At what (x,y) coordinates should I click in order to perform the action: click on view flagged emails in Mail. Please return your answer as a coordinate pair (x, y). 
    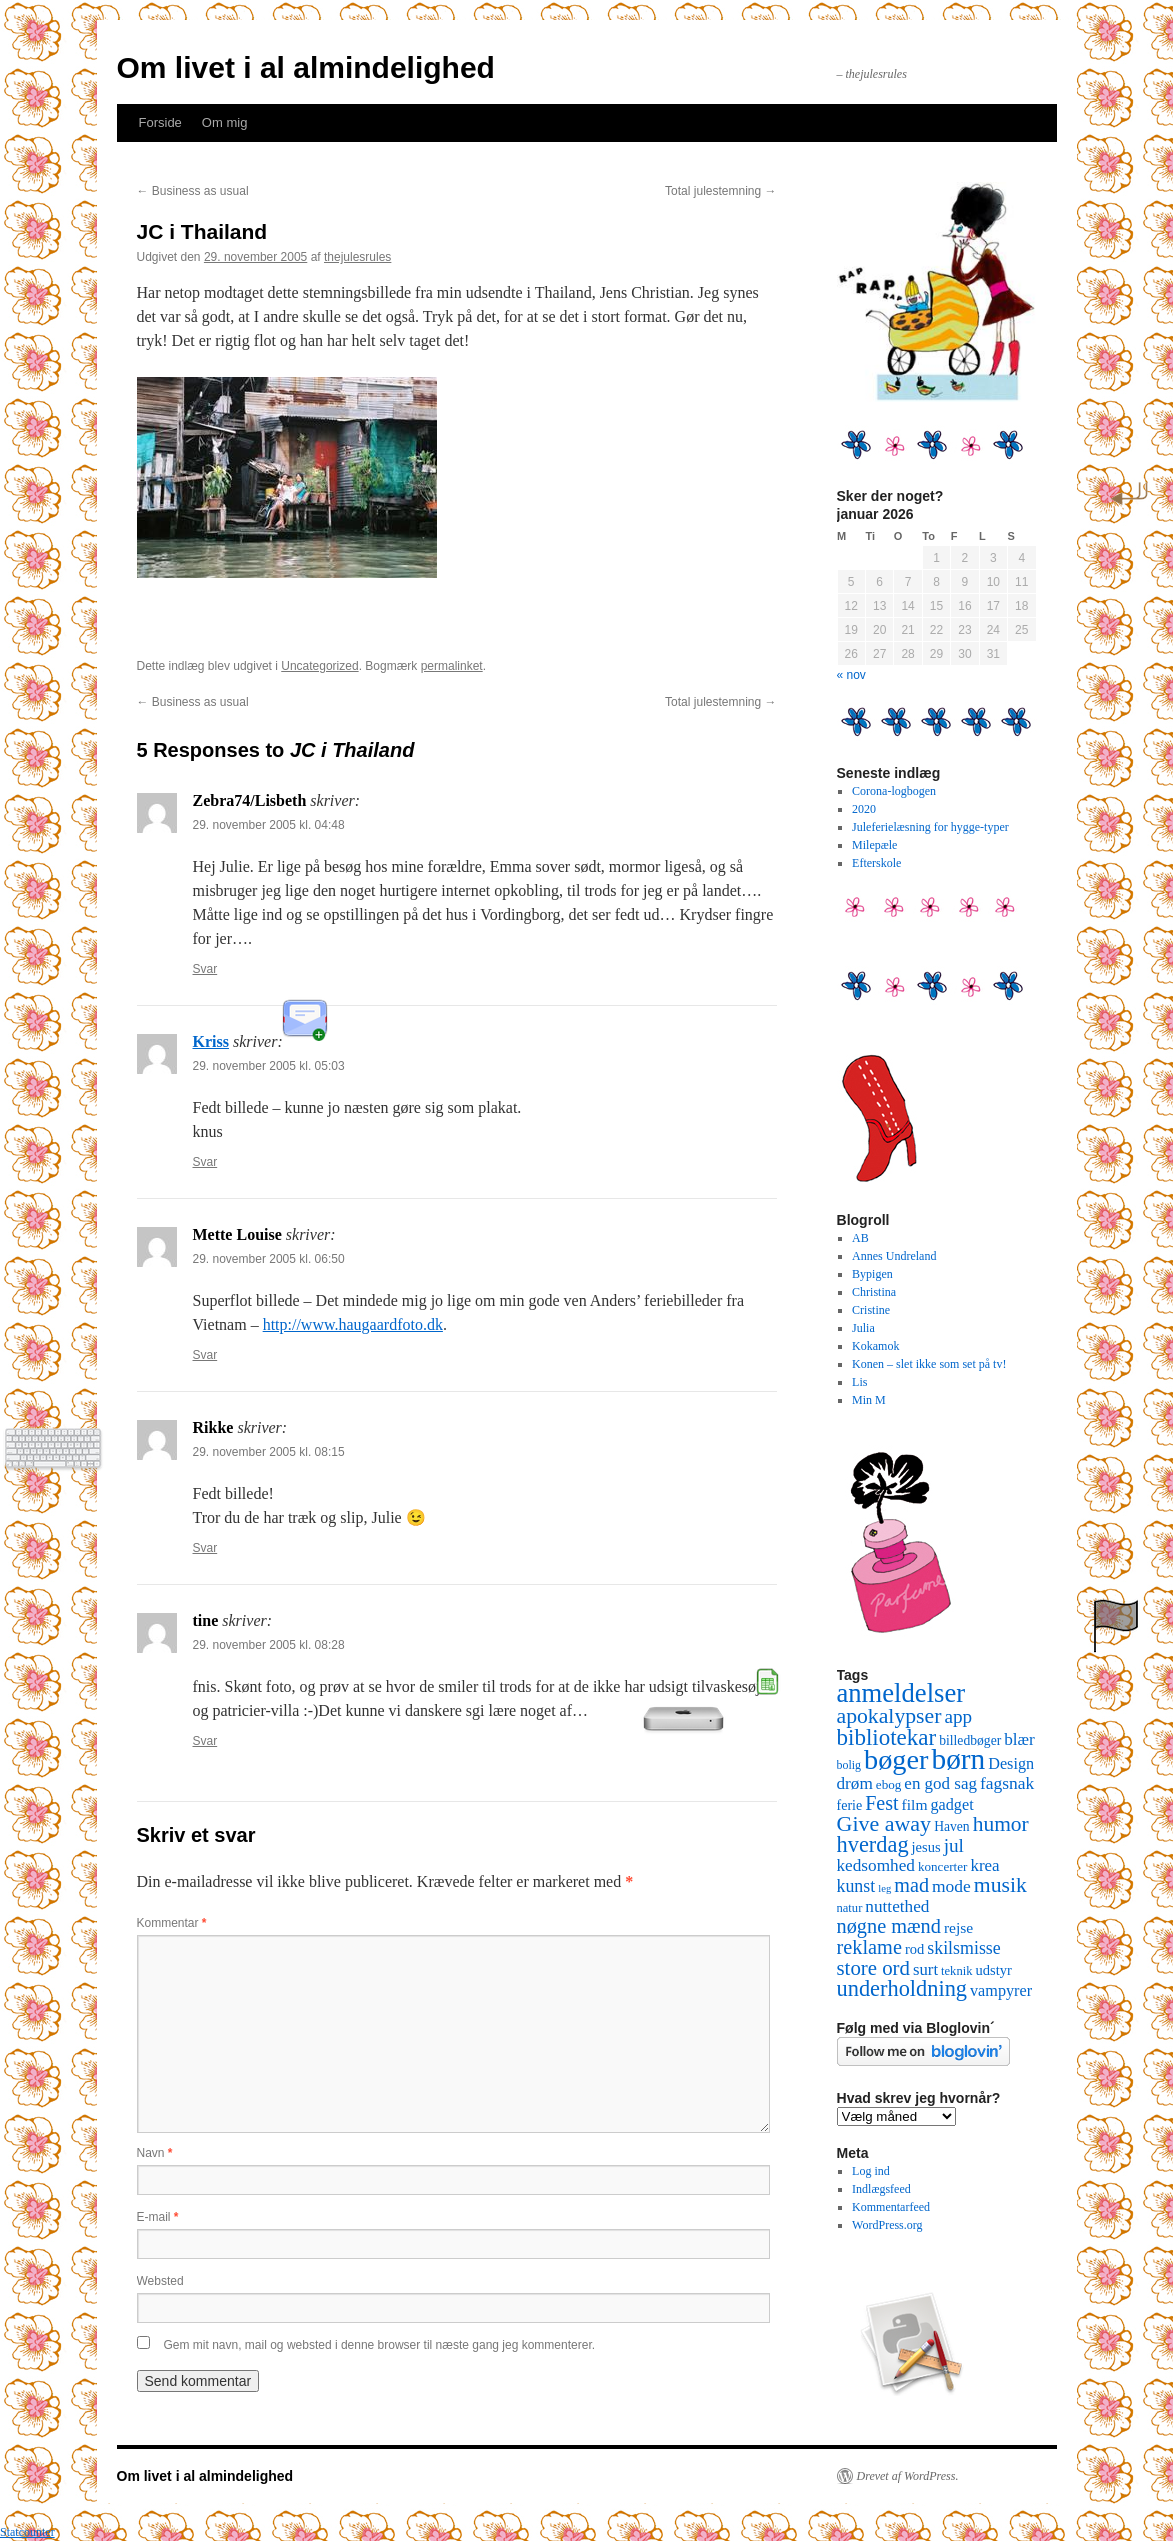
    Looking at the image, I should click on (1116, 1626).